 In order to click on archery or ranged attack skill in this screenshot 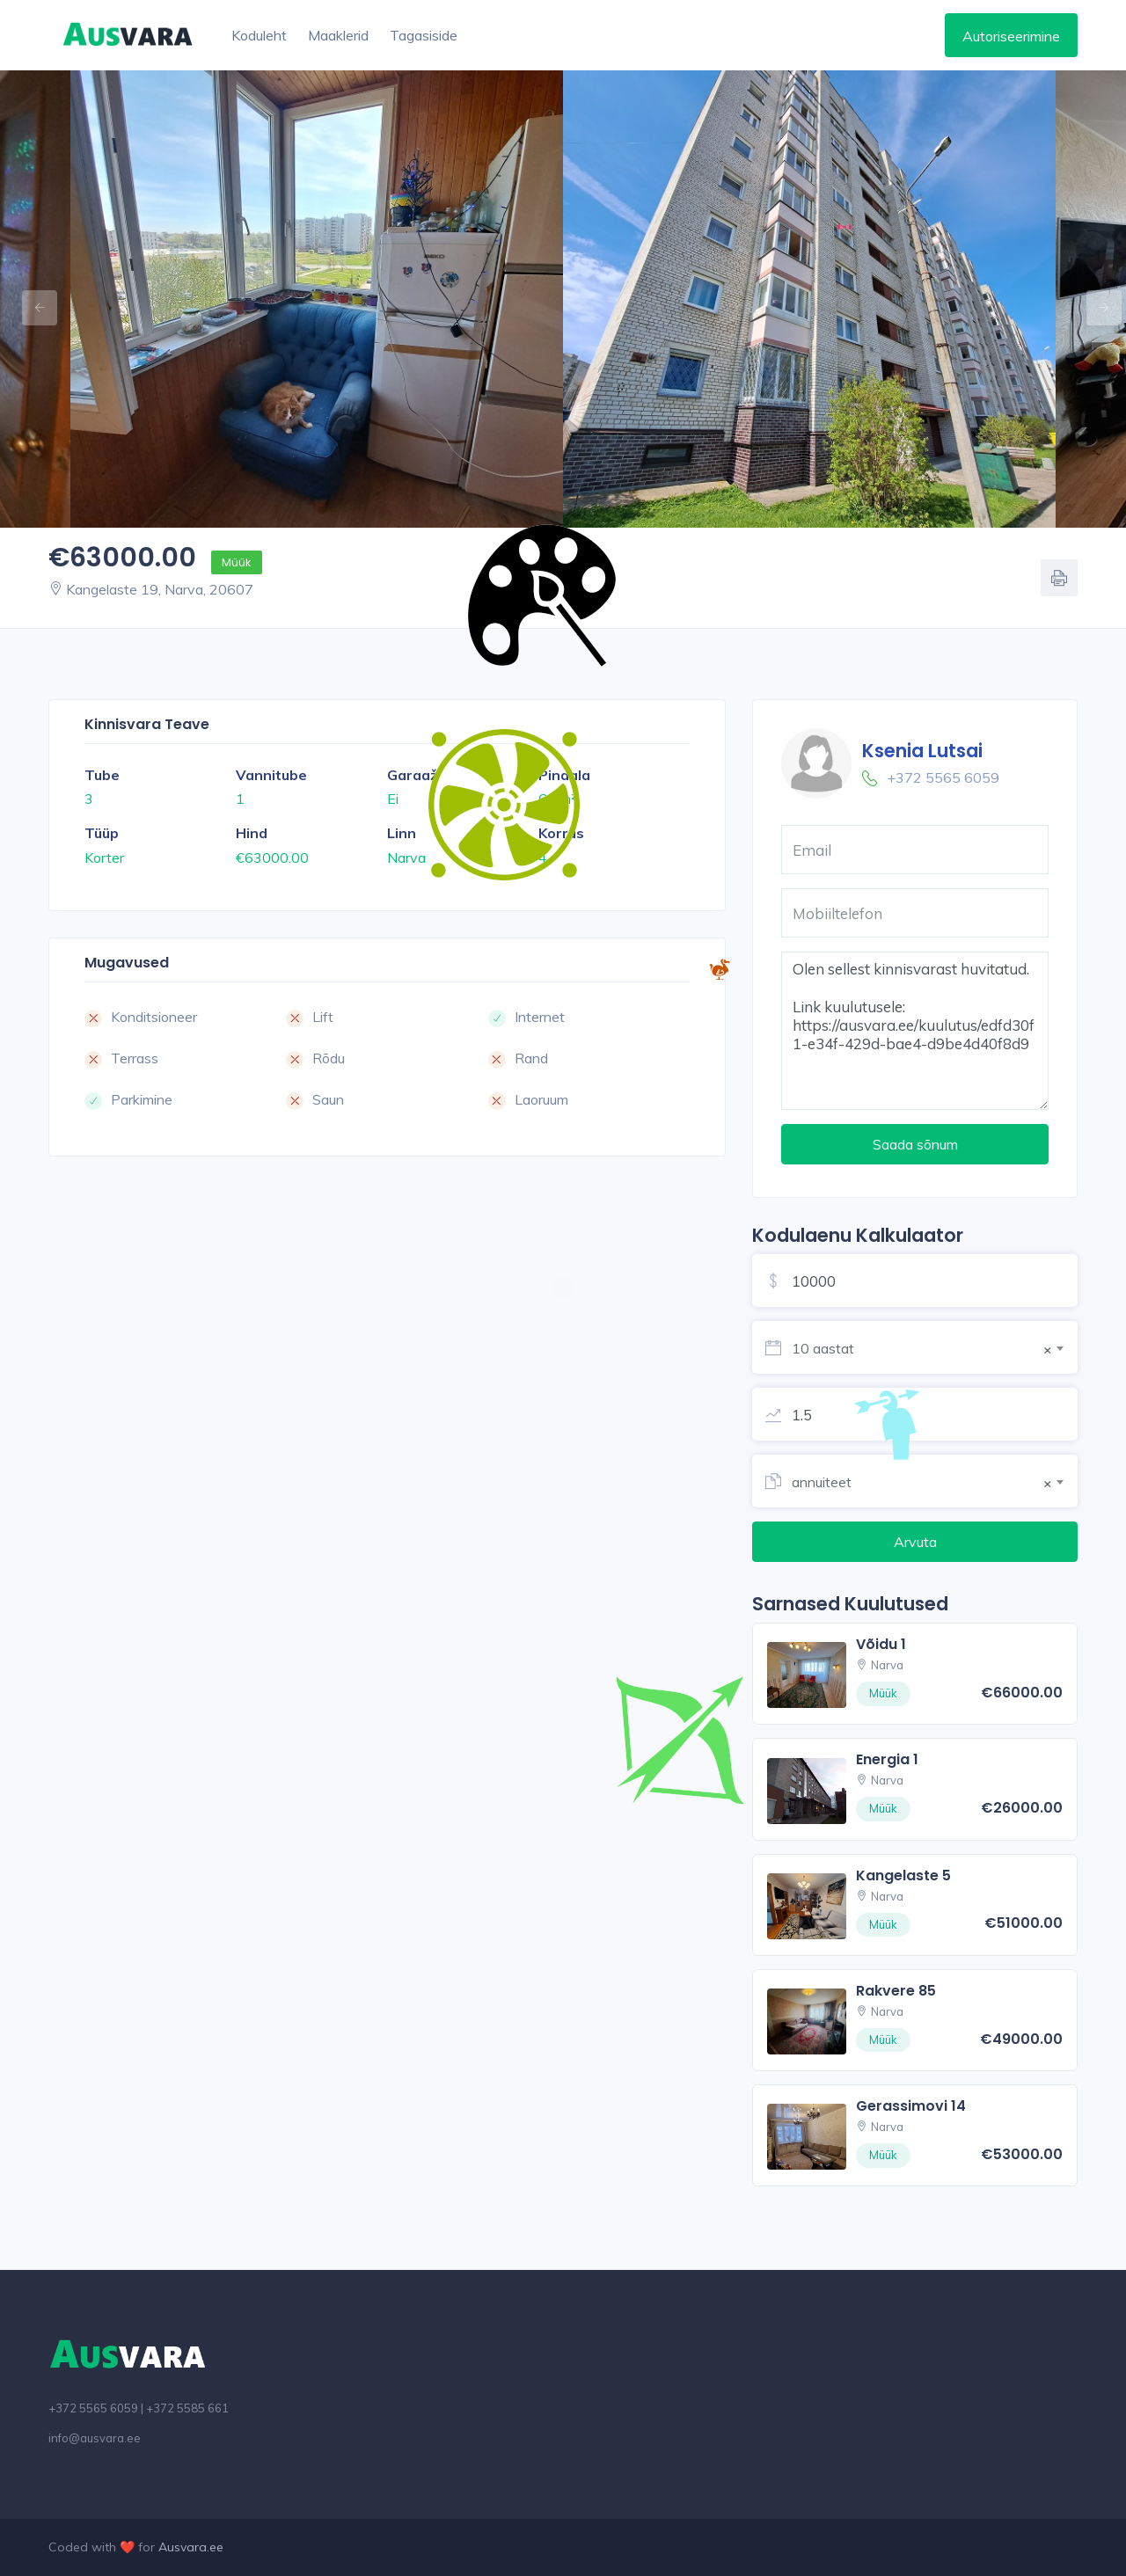, I will do `click(680, 1740)`.